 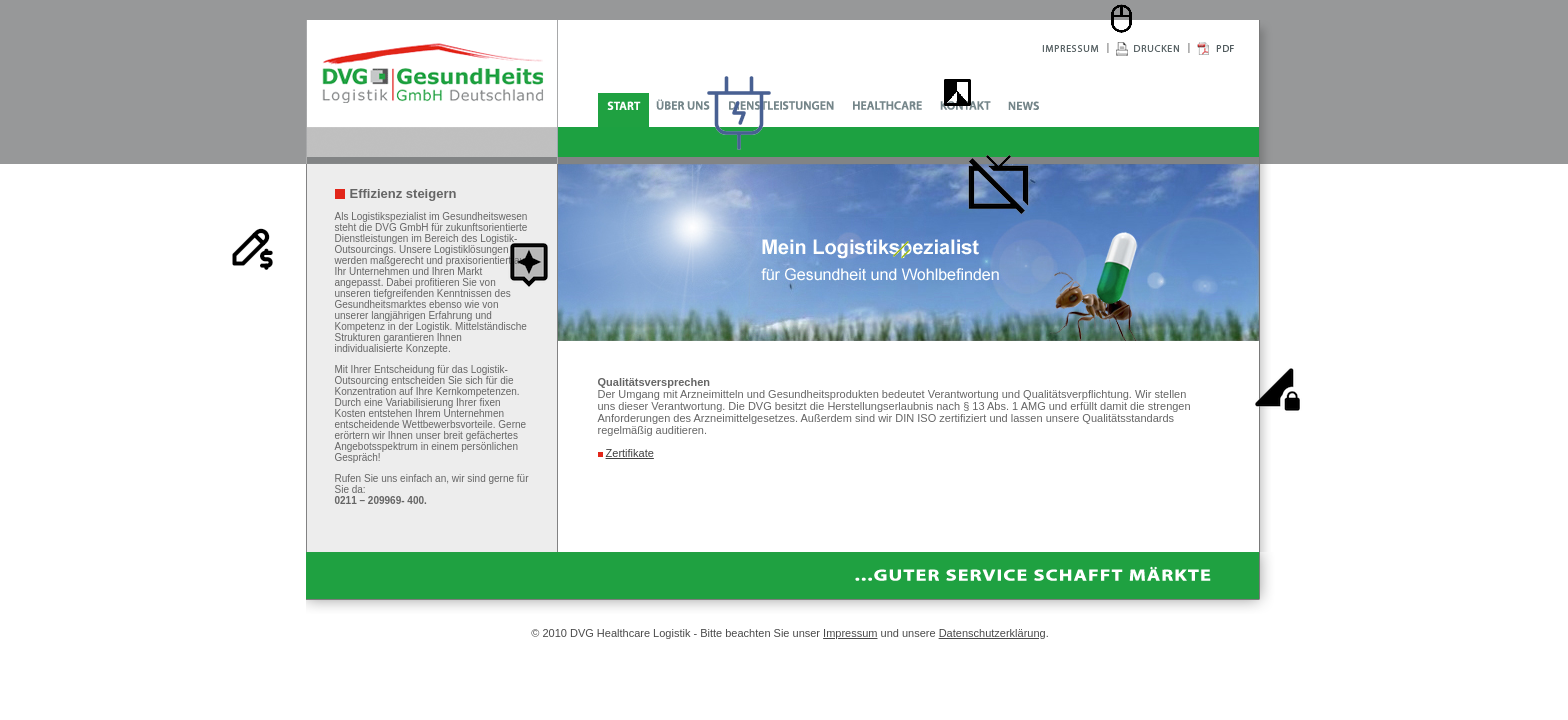 What do you see at coordinates (1276, 389) in the screenshot?
I see `indicates a secured or password-protected network connection` at bounding box center [1276, 389].